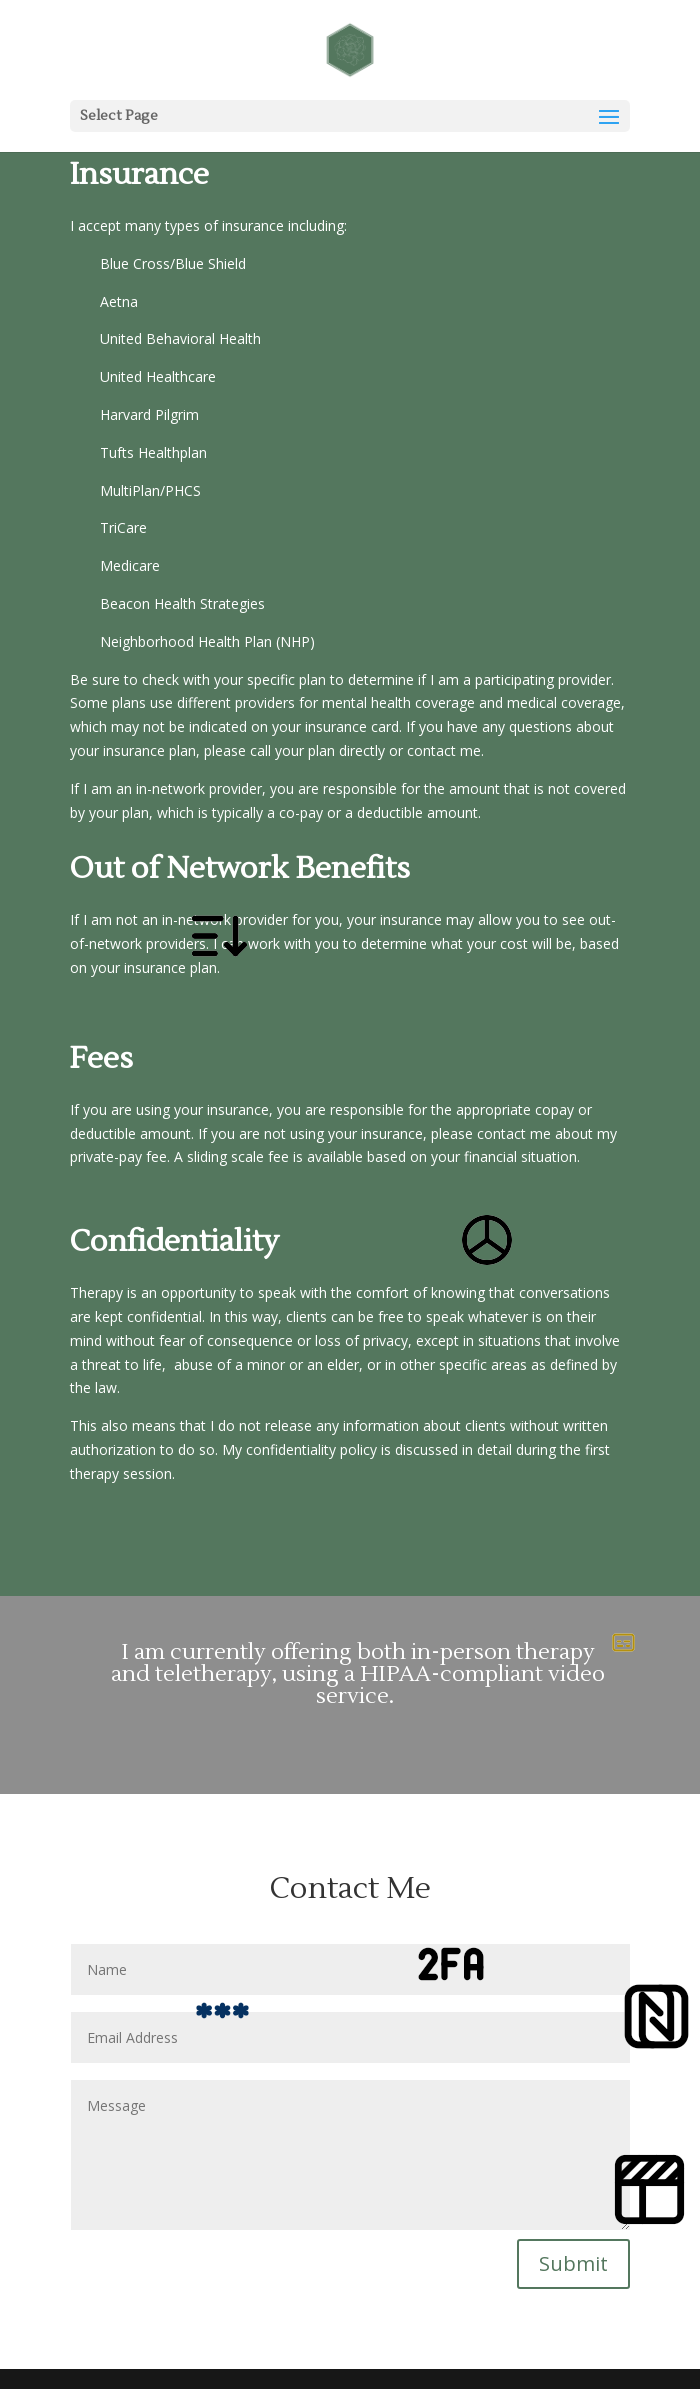 The height and width of the screenshot is (2389, 700). What do you see at coordinates (222, 2010) in the screenshot?
I see `enter or manage your password` at bounding box center [222, 2010].